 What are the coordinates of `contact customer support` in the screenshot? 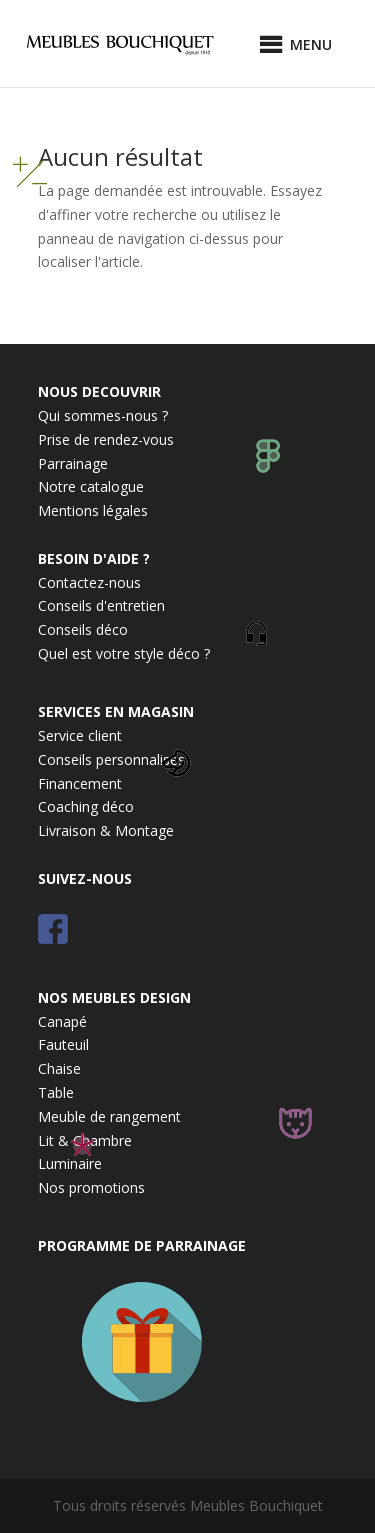 It's located at (256, 633).